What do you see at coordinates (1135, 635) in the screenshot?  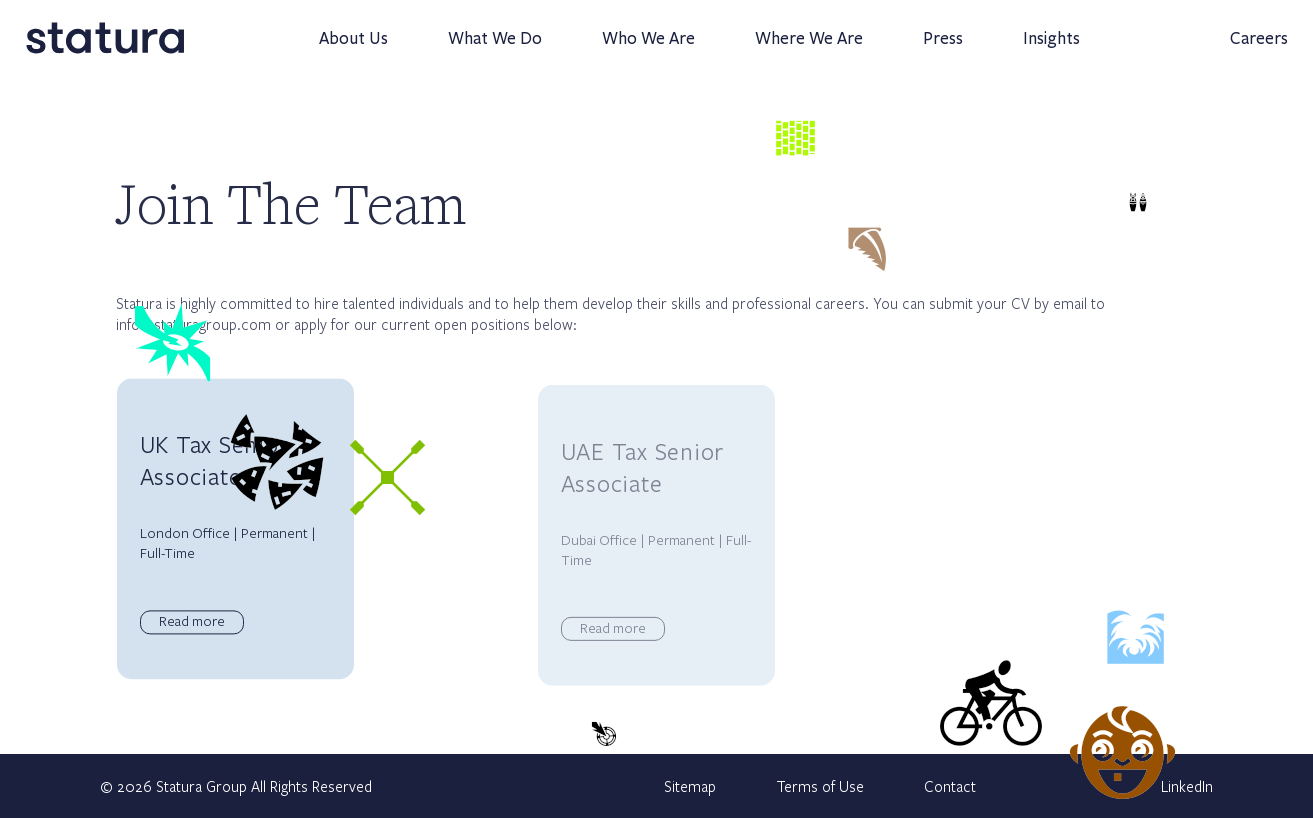 I see `enter a fire-themed portal or dungeon` at bounding box center [1135, 635].